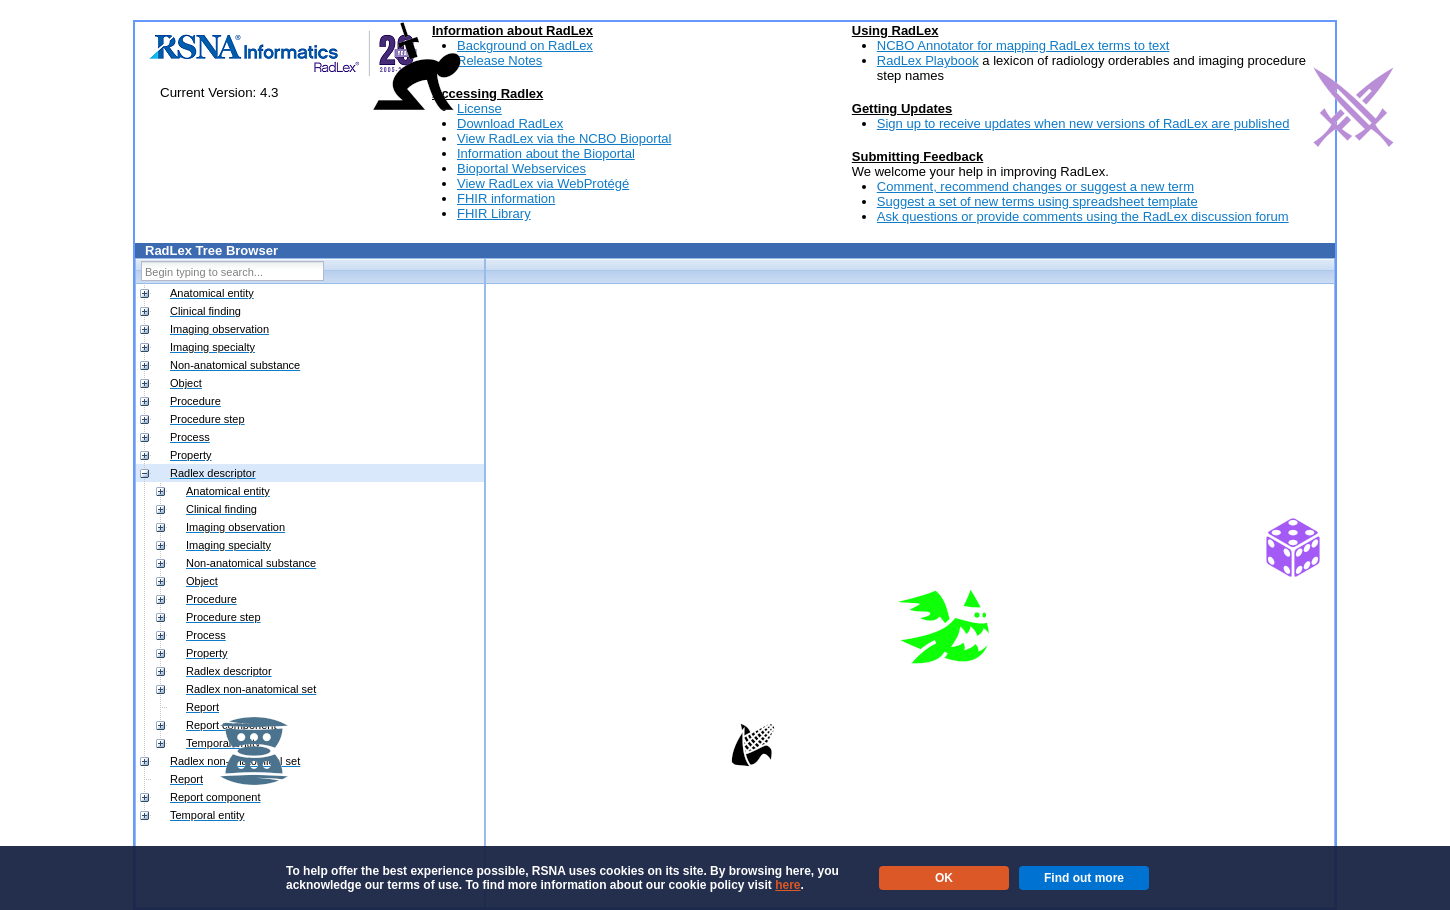 This screenshot has height=910, width=1450. Describe the element at coordinates (943, 626) in the screenshot. I see `ghost character or enemy in a game interface` at that location.